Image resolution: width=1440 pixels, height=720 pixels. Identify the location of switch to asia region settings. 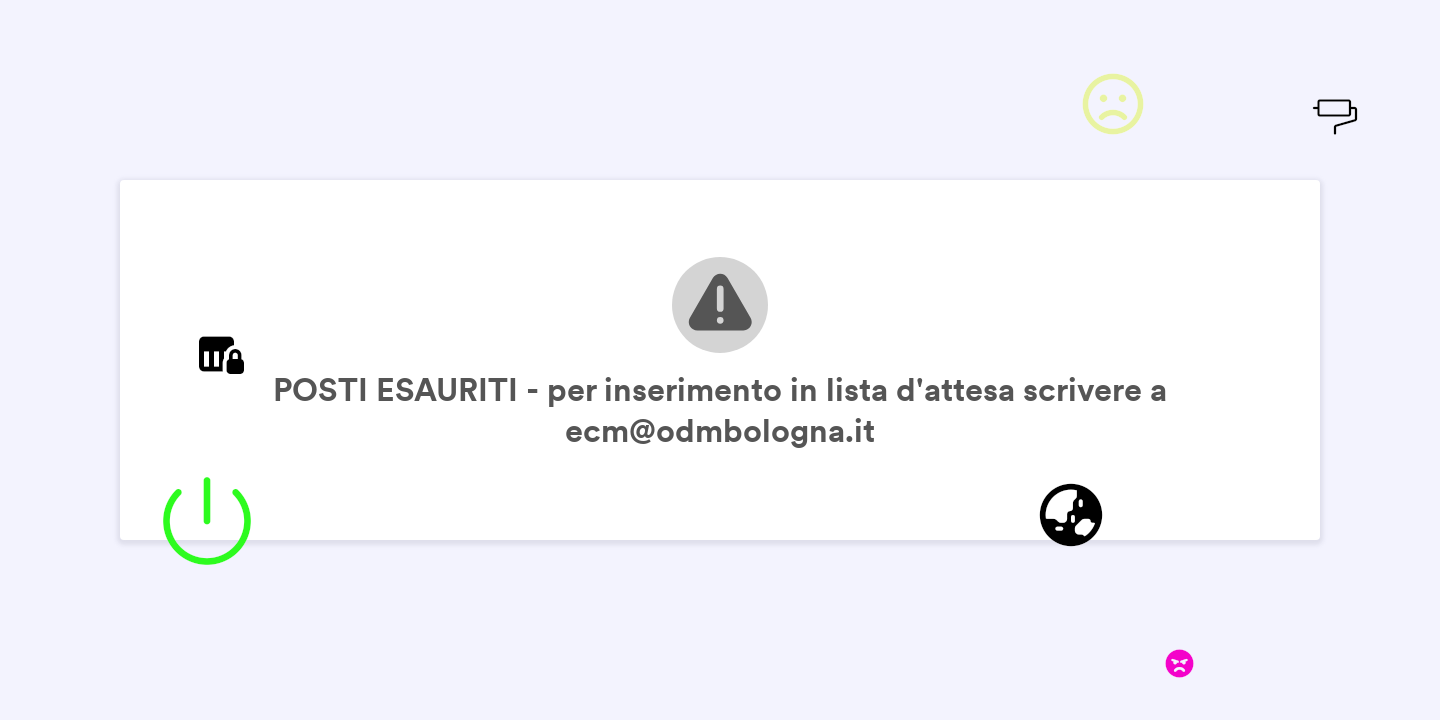
(1071, 515).